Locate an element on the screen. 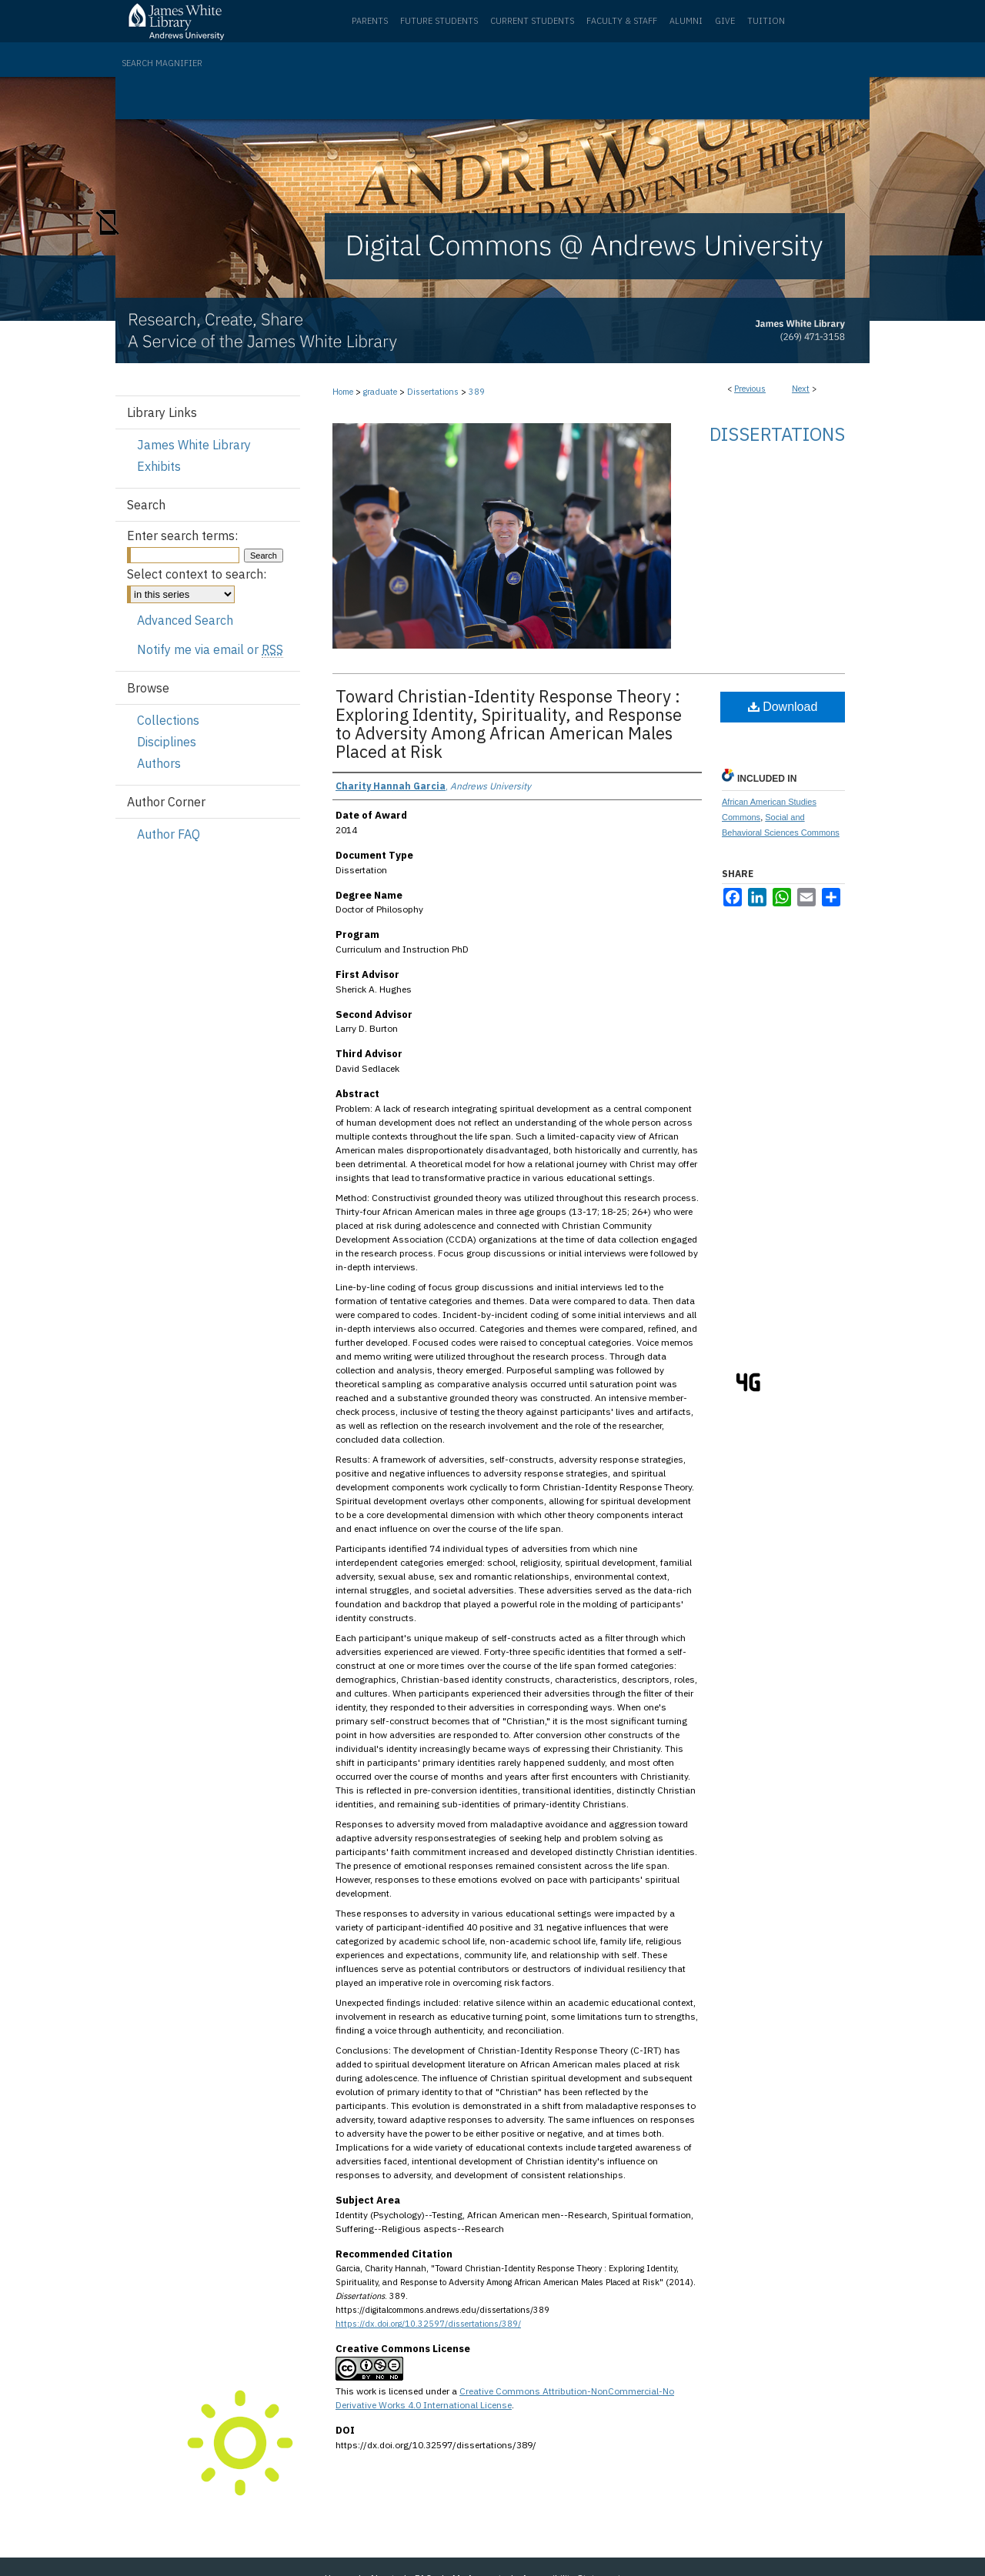 The width and height of the screenshot is (985, 2576). switch to light mode is located at coordinates (240, 2443).